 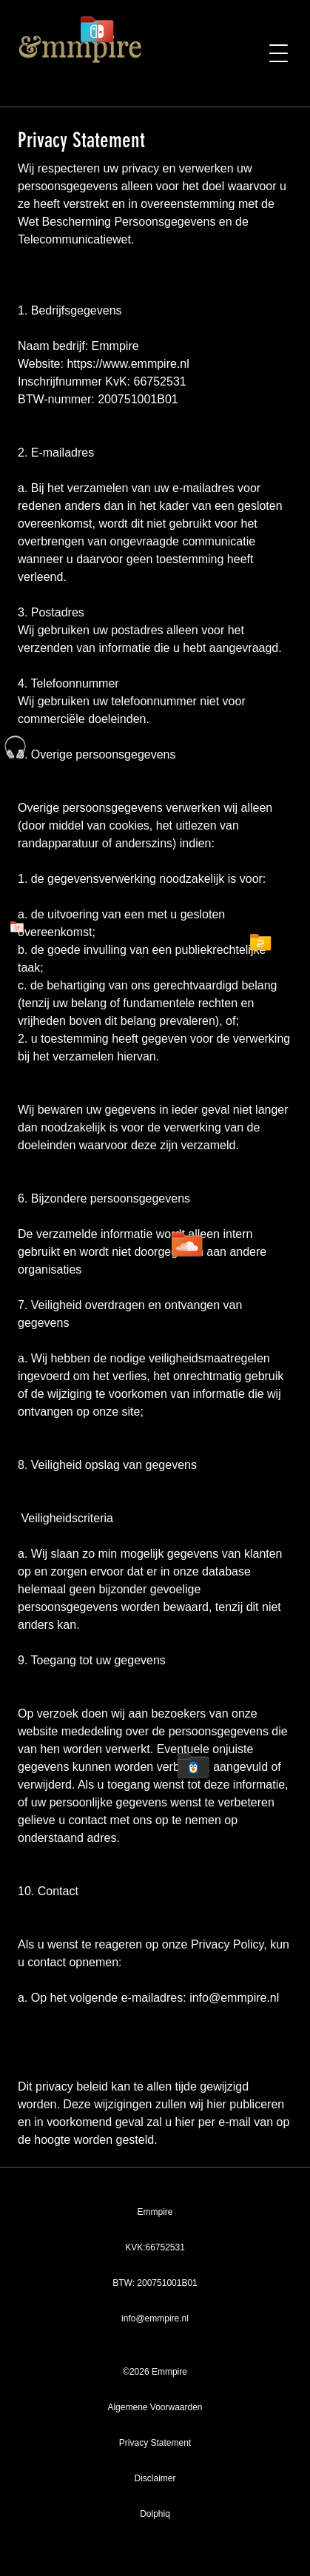 What do you see at coordinates (186, 1245) in the screenshot?
I see `open your SoundCloud downloads folder` at bounding box center [186, 1245].